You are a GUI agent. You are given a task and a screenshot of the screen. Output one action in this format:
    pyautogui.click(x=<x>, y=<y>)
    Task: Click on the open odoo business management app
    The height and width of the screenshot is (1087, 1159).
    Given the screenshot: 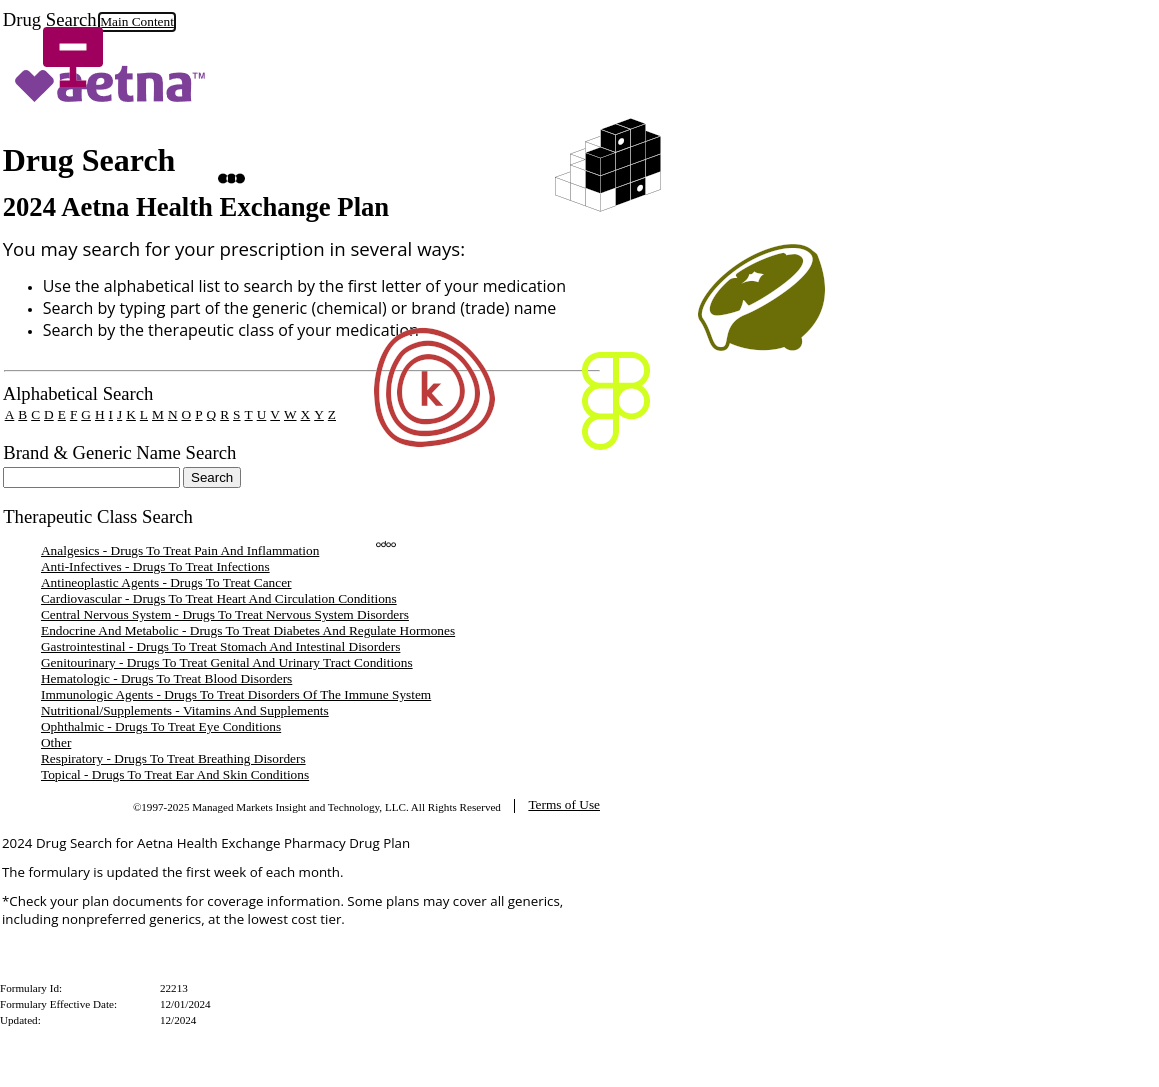 What is the action you would take?
    pyautogui.click(x=386, y=544)
    